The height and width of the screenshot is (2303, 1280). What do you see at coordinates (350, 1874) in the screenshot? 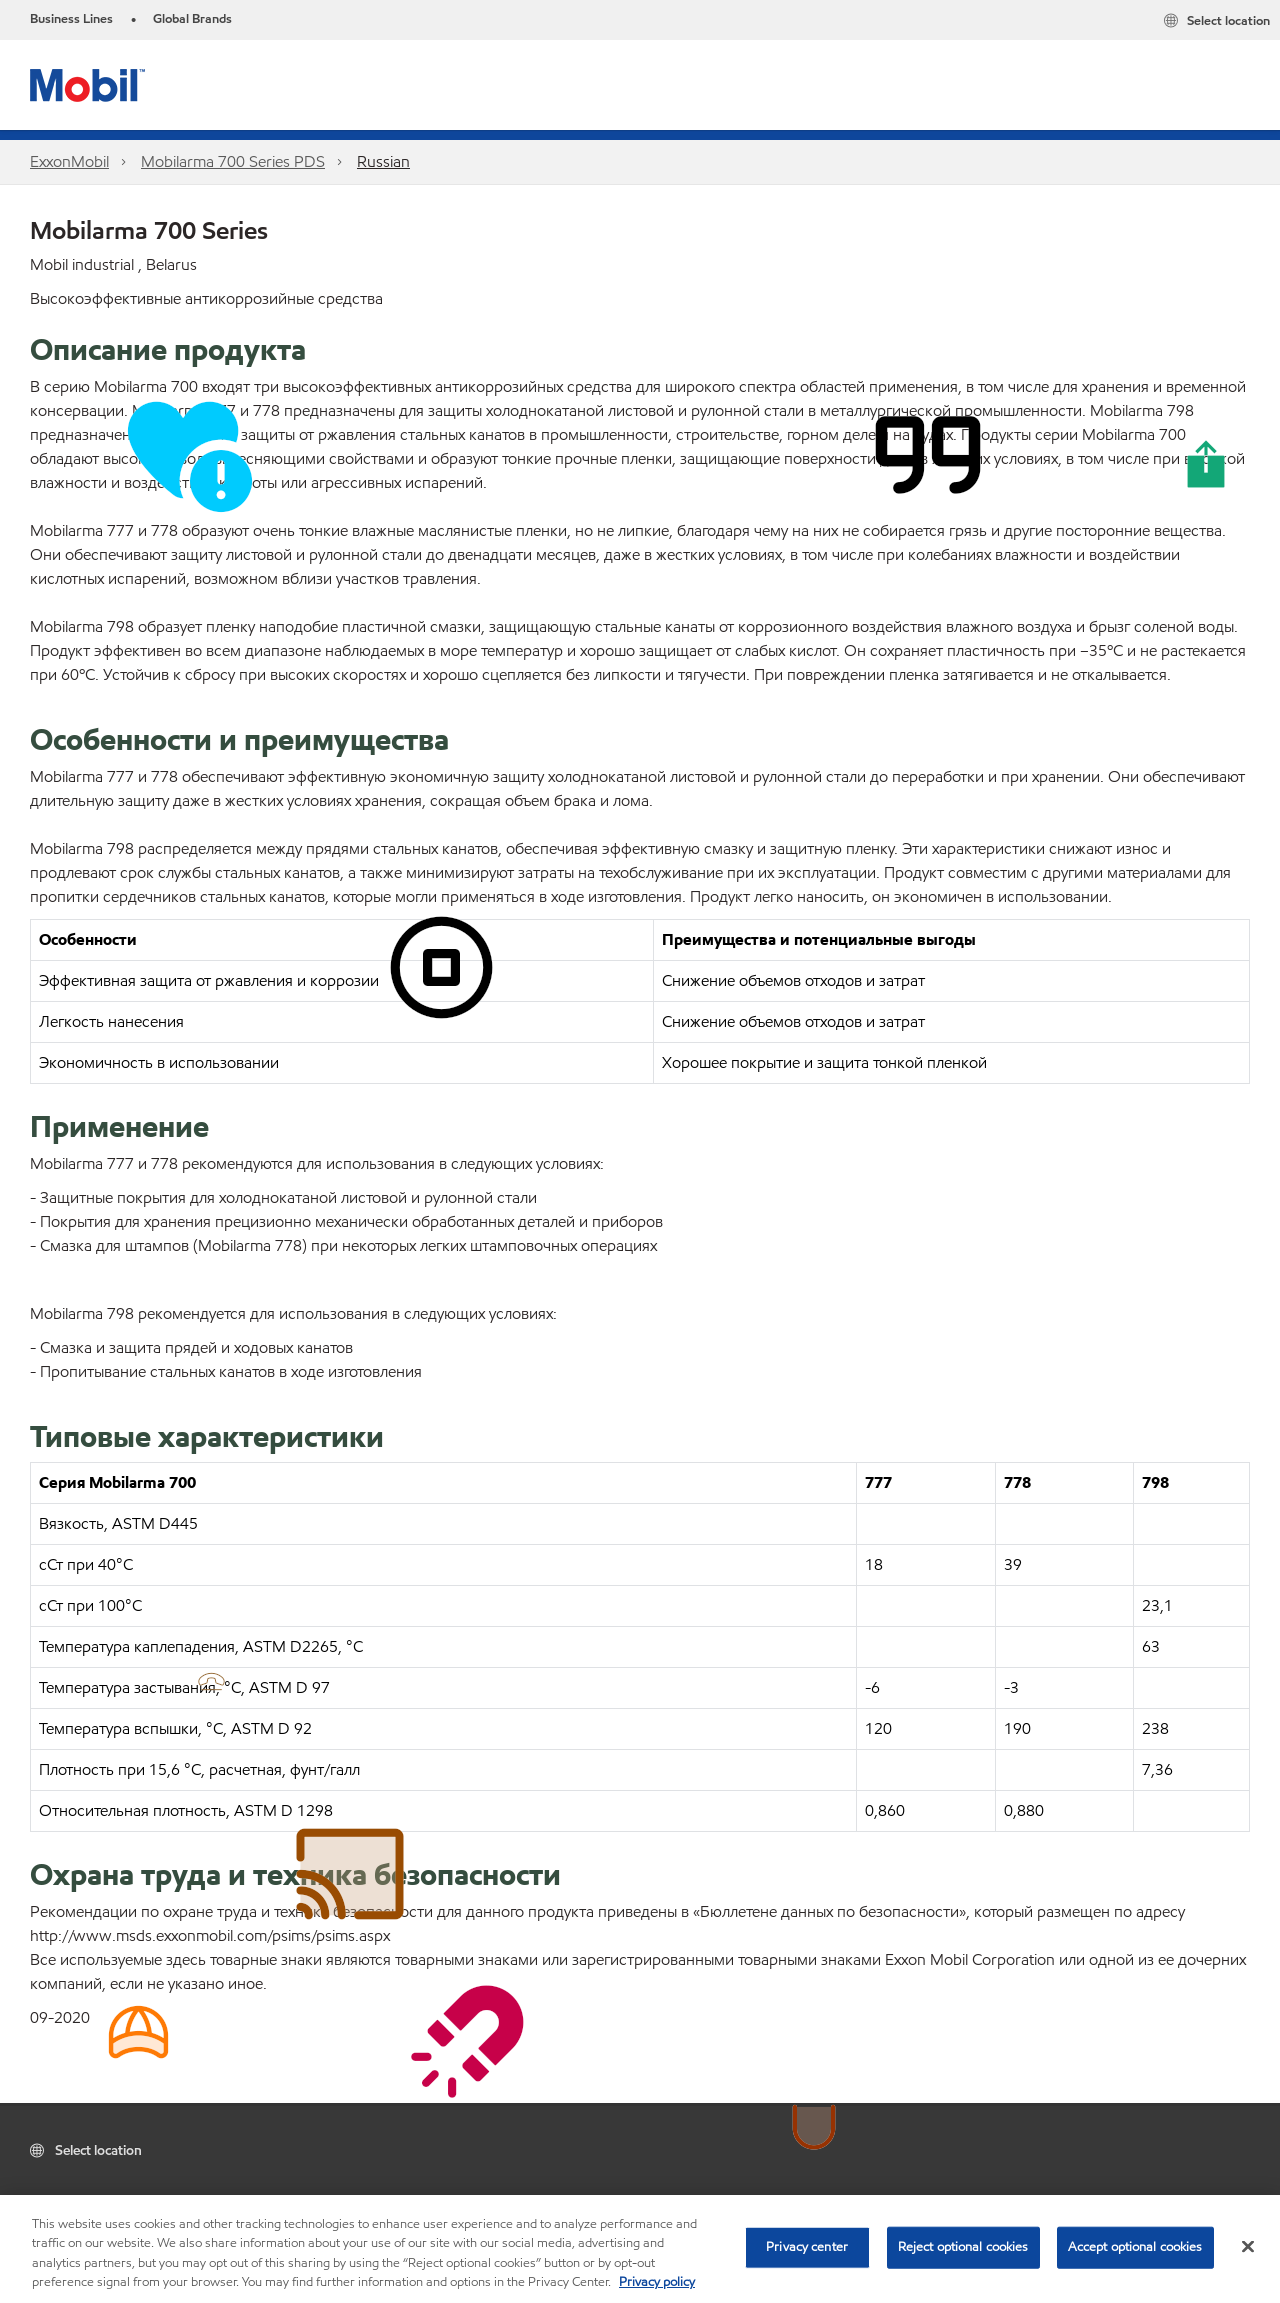
I see `cast your screen to another device` at bounding box center [350, 1874].